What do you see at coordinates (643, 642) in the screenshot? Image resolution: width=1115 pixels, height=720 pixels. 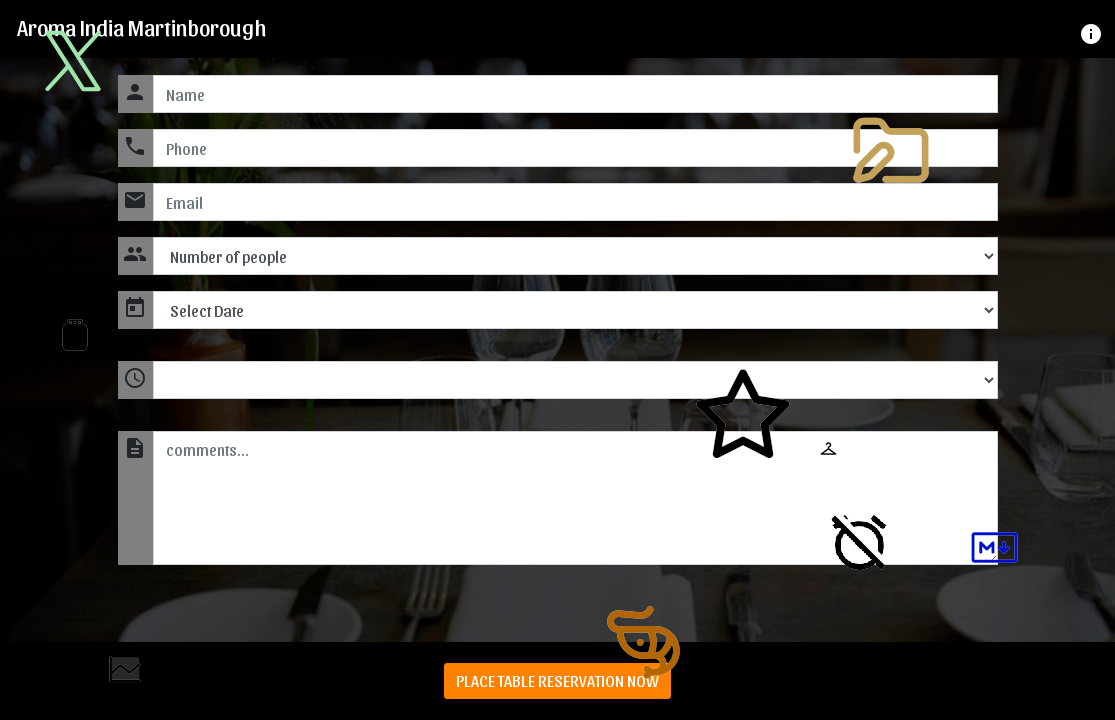 I see `indicates seafood or shellfish menu category` at bounding box center [643, 642].